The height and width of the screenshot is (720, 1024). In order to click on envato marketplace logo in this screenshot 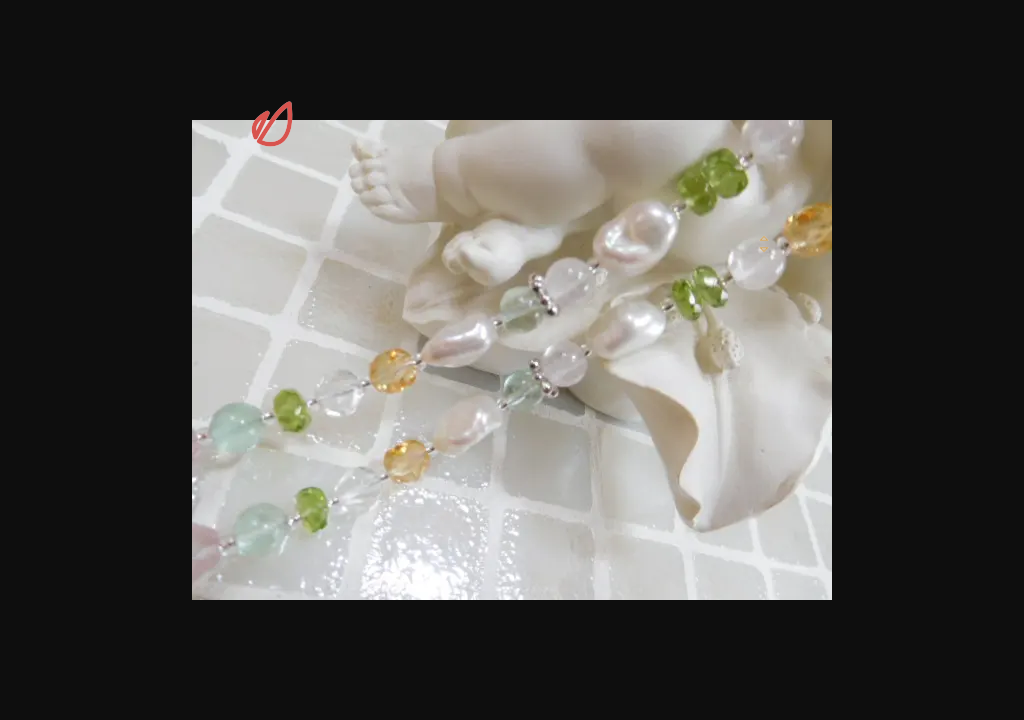, I will do `click(272, 124)`.